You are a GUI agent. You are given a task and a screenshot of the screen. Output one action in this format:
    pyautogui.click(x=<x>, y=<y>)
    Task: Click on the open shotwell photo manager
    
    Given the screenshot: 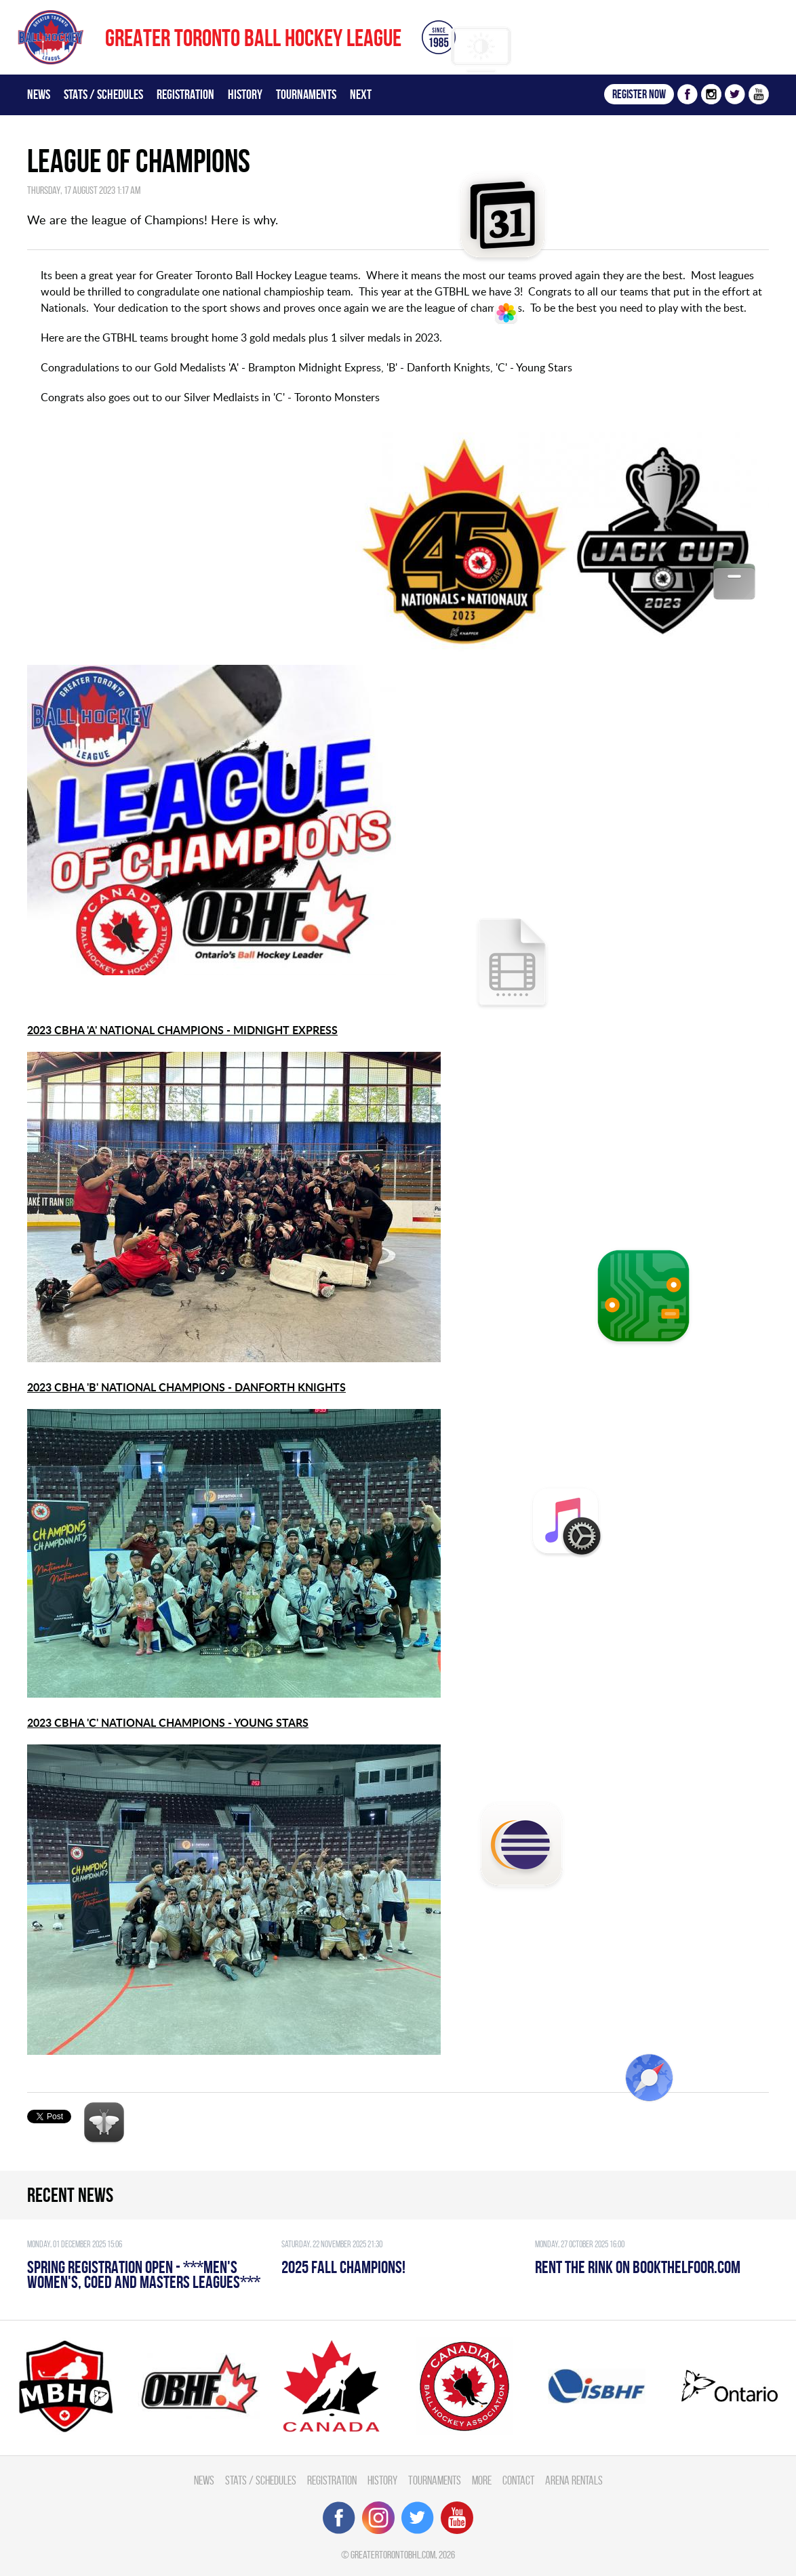 What is the action you would take?
    pyautogui.click(x=506, y=312)
    